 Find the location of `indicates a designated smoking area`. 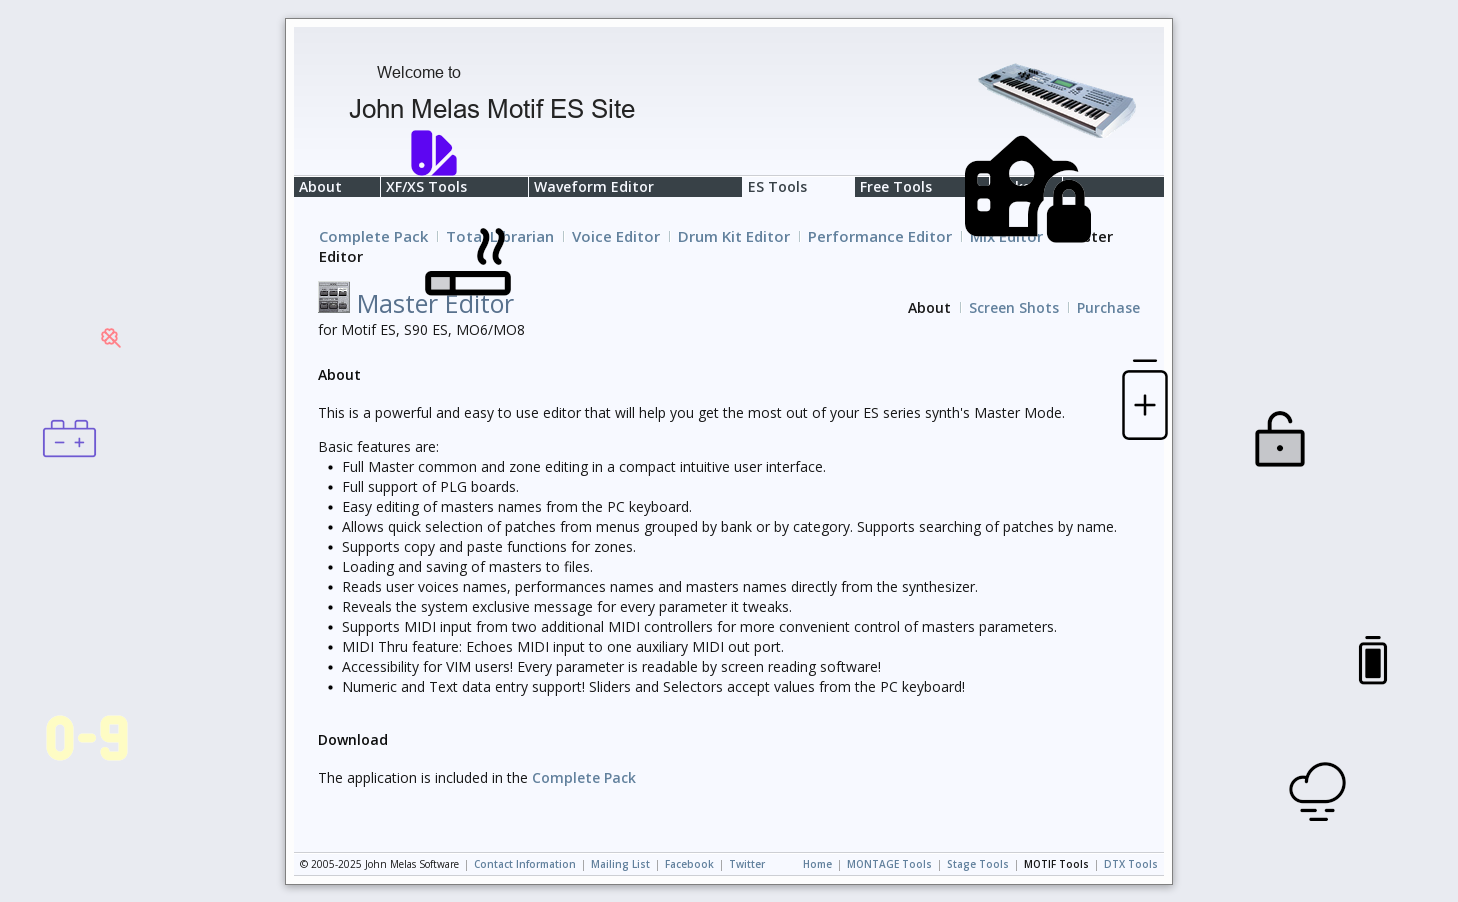

indicates a designated smoking area is located at coordinates (468, 271).